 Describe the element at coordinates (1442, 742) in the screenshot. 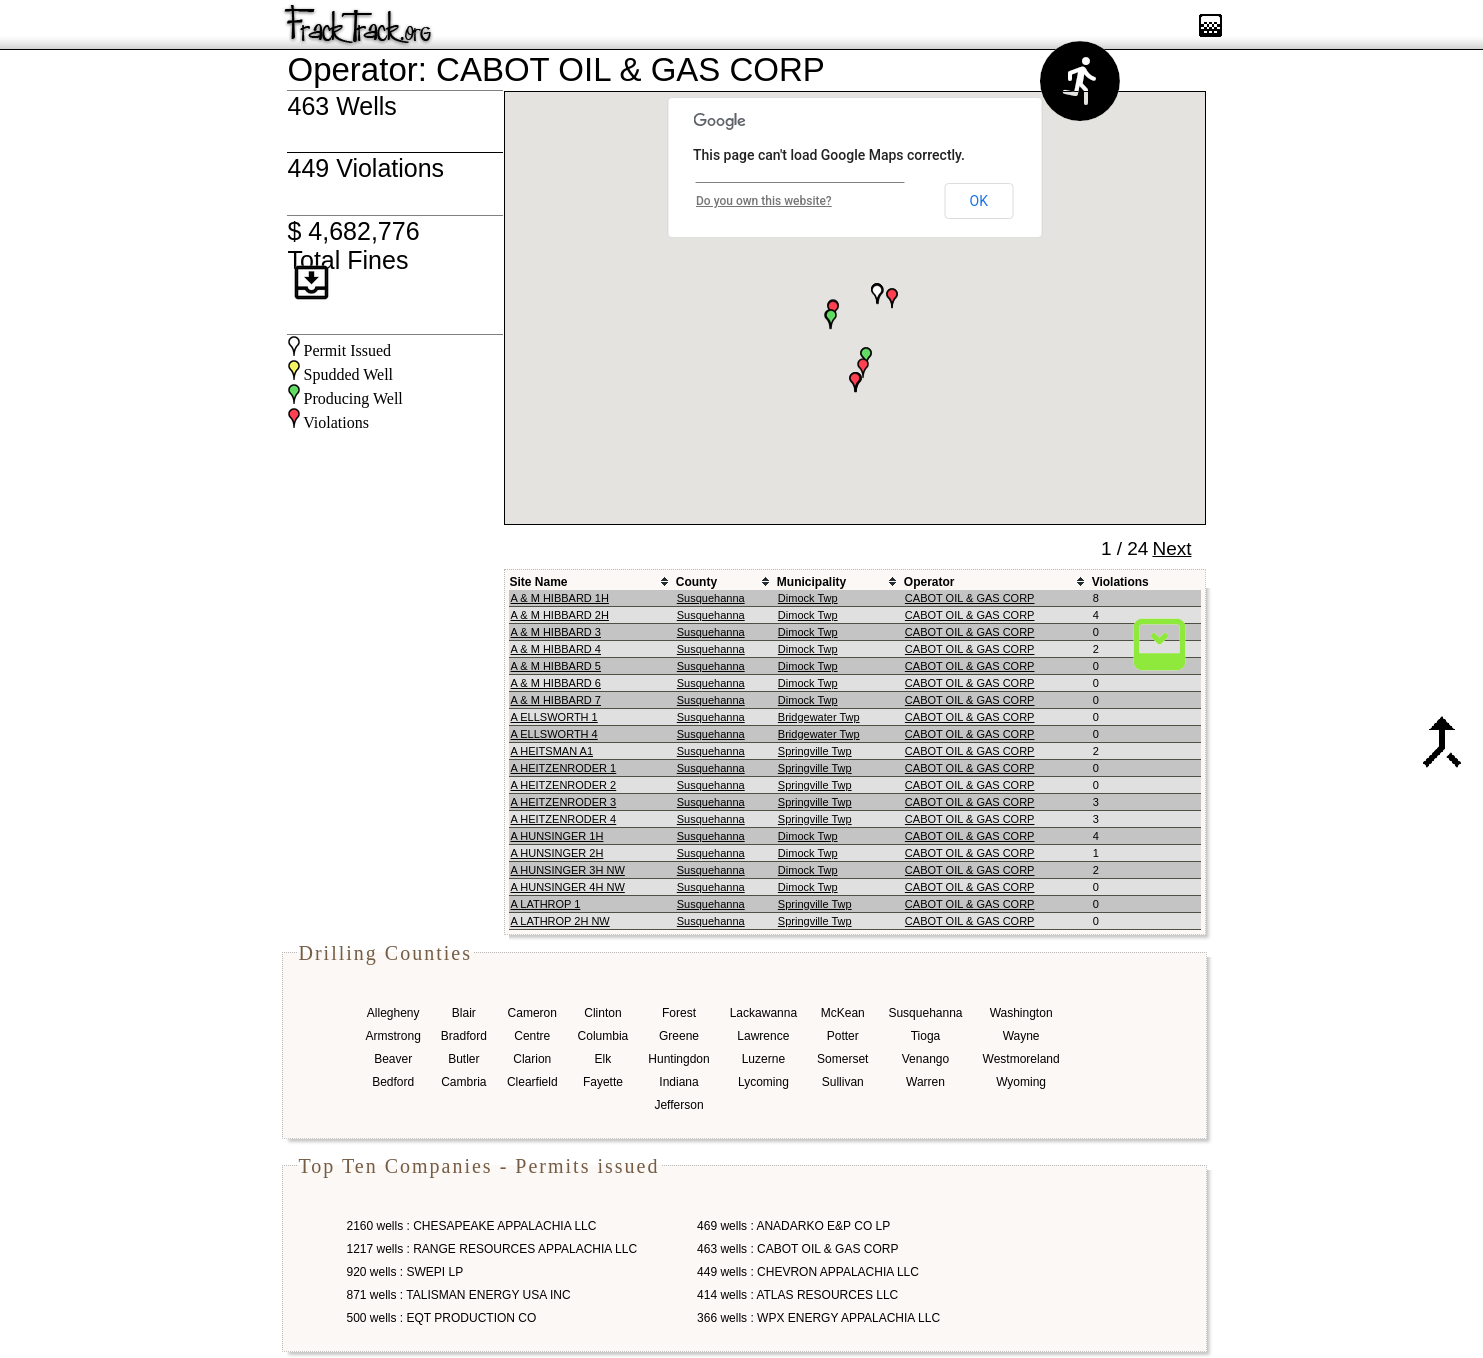

I see `merge branches or items together` at that location.